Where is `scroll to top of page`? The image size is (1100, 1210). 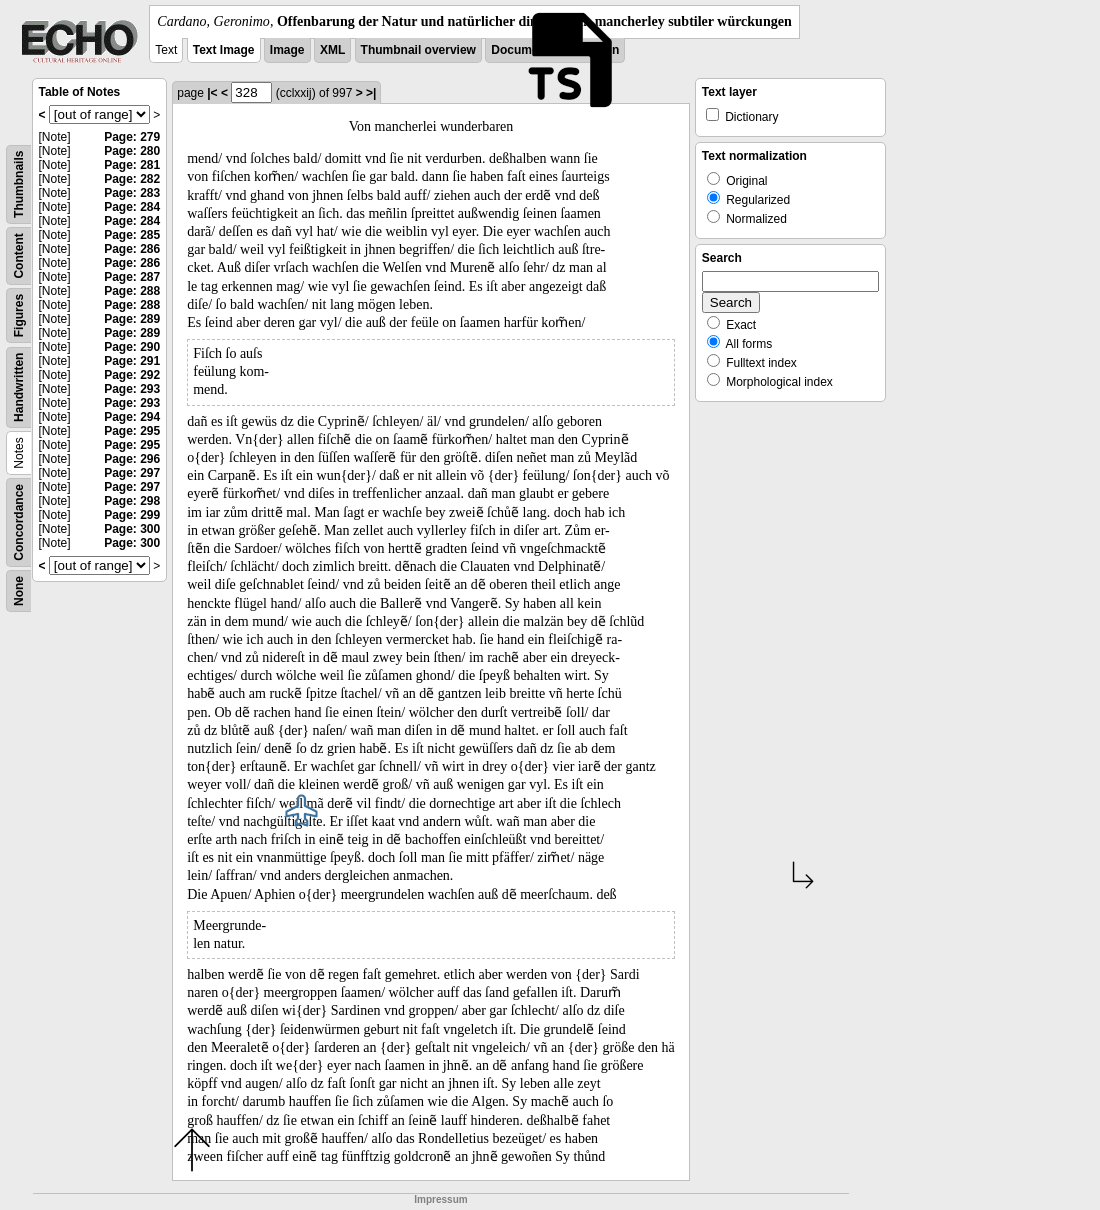
scroll to top of page is located at coordinates (192, 1150).